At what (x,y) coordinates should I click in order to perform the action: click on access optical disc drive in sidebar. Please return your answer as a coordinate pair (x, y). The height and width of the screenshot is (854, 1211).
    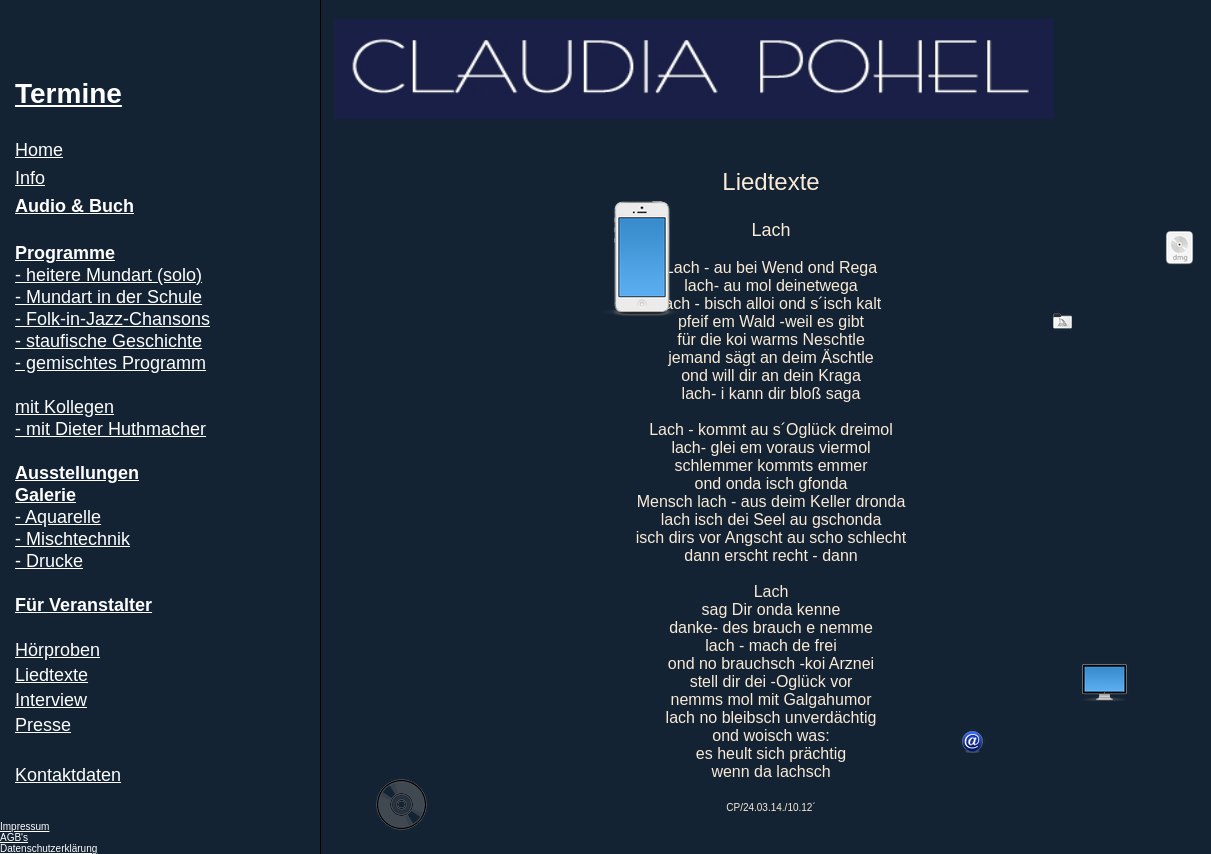
    Looking at the image, I should click on (401, 804).